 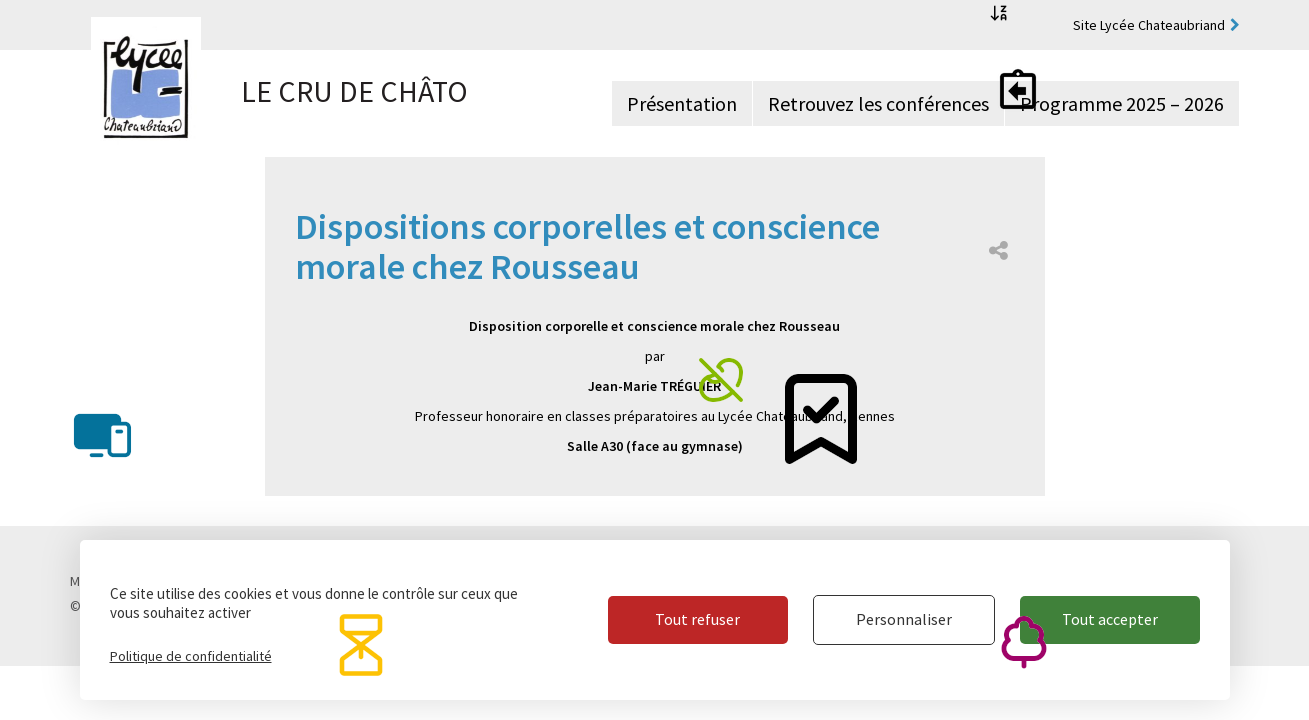 I want to click on sort items in reverse alphabetical order (Z to A), so click(x=999, y=13).